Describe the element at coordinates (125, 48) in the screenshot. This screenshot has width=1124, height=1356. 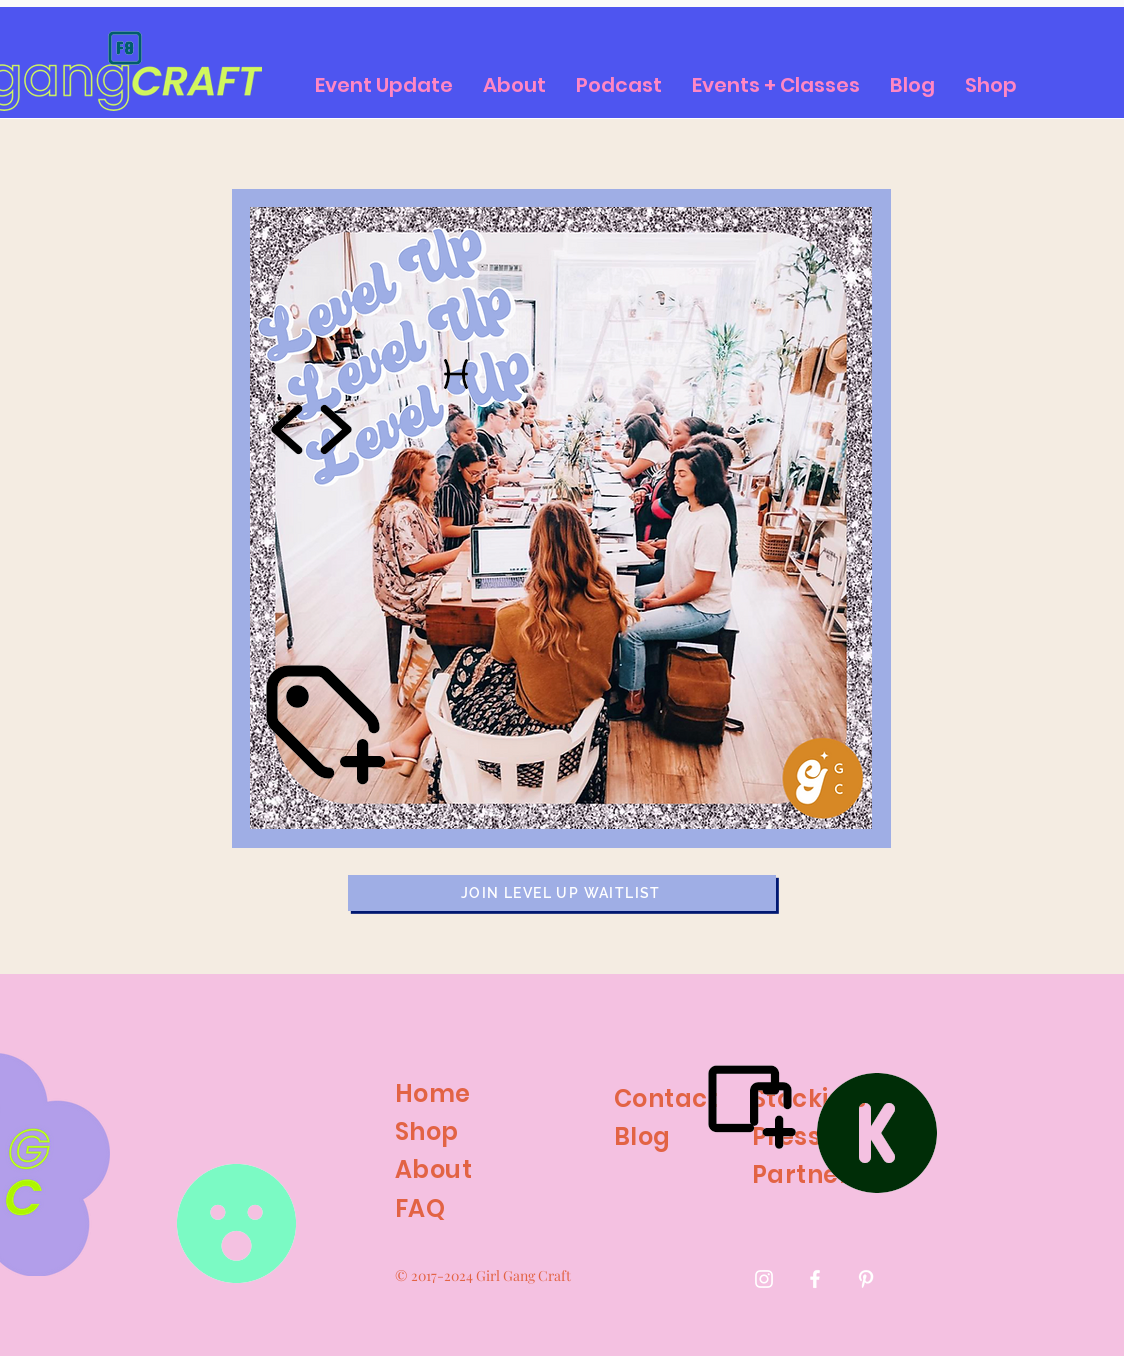
I see `select function key F8` at that location.